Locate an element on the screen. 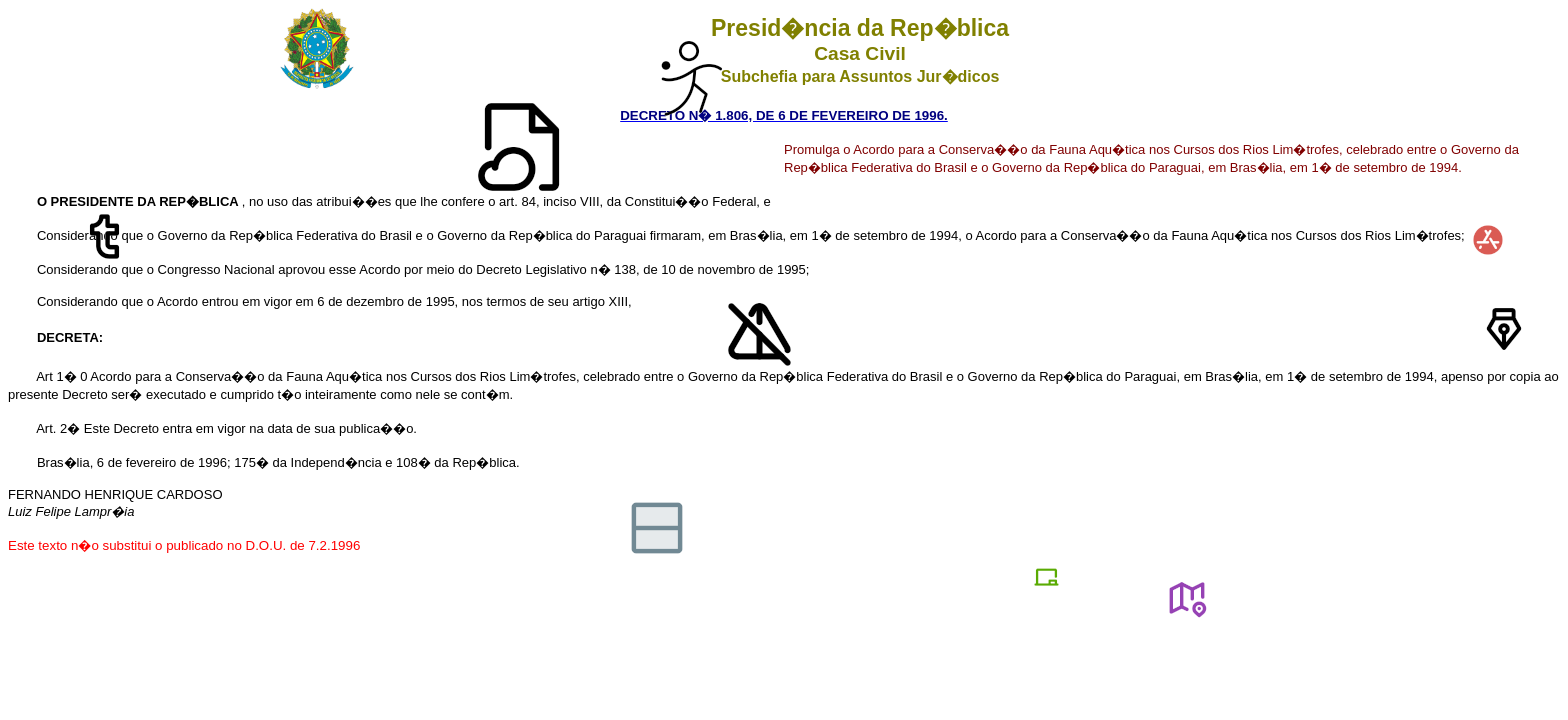 The width and height of the screenshot is (1568, 720). split view into top and bottom panels is located at coordinates (657, 528).